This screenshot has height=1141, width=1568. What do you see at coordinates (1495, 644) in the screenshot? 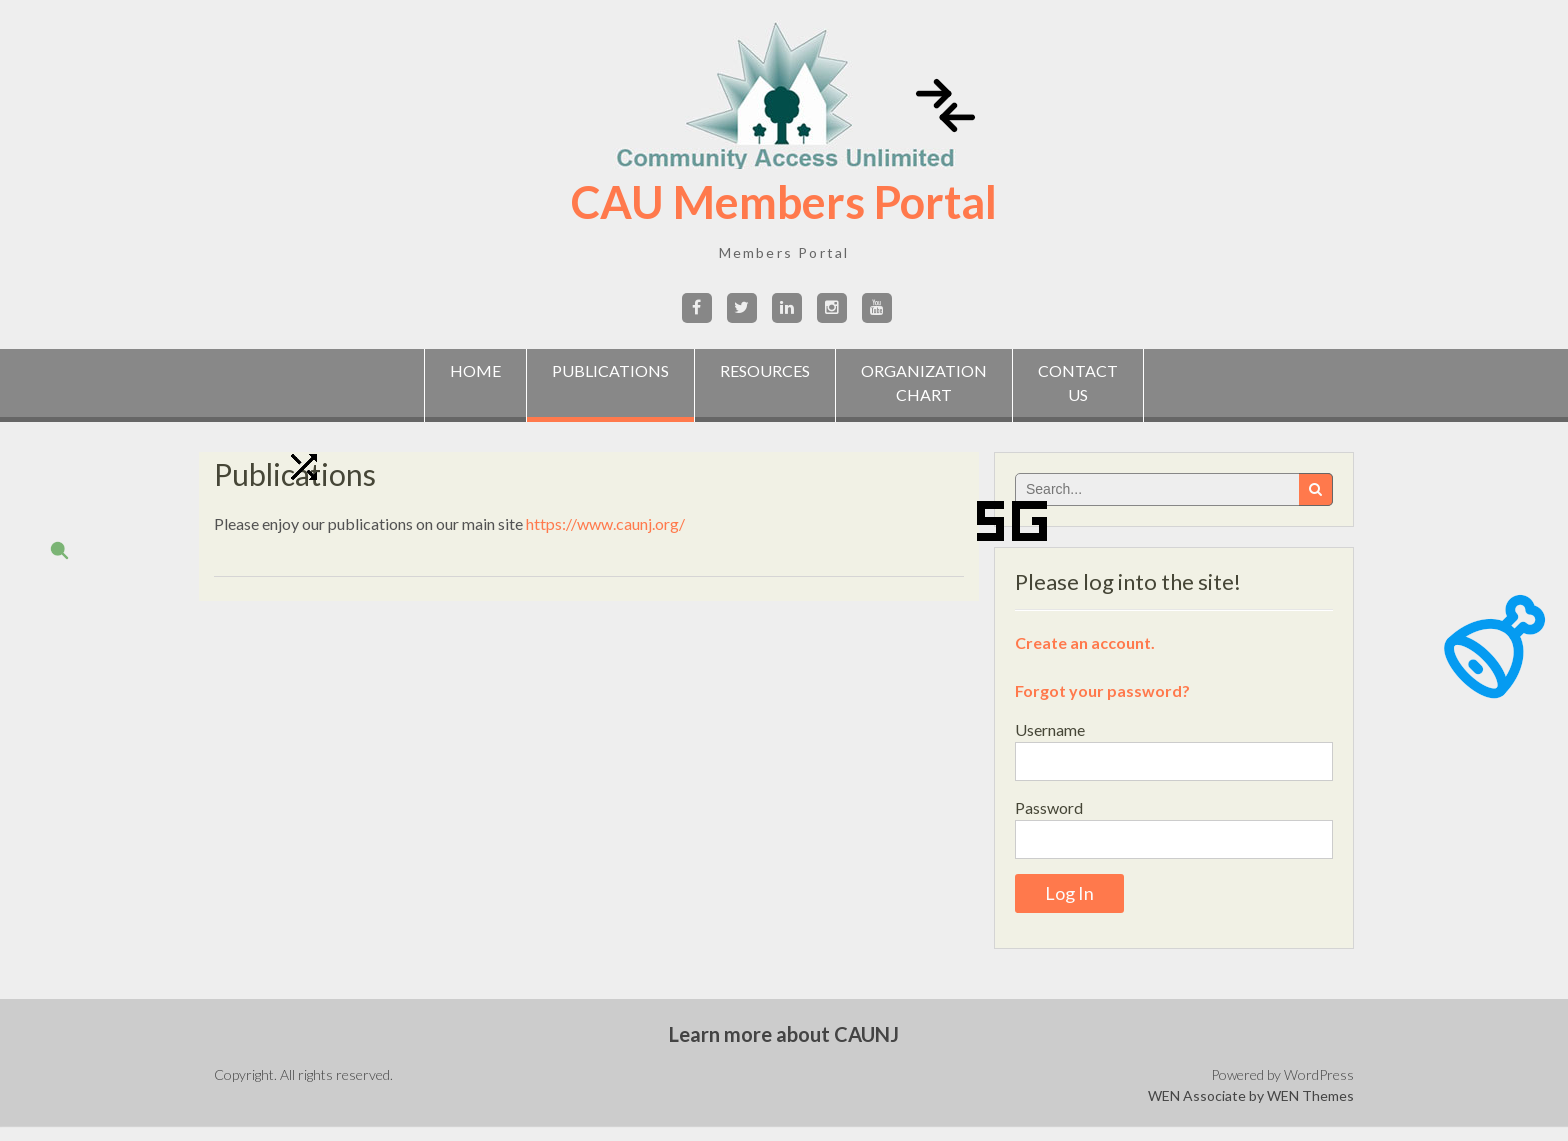
I see `filter recipes by meat dishes` at bounding box center [1495, 644].